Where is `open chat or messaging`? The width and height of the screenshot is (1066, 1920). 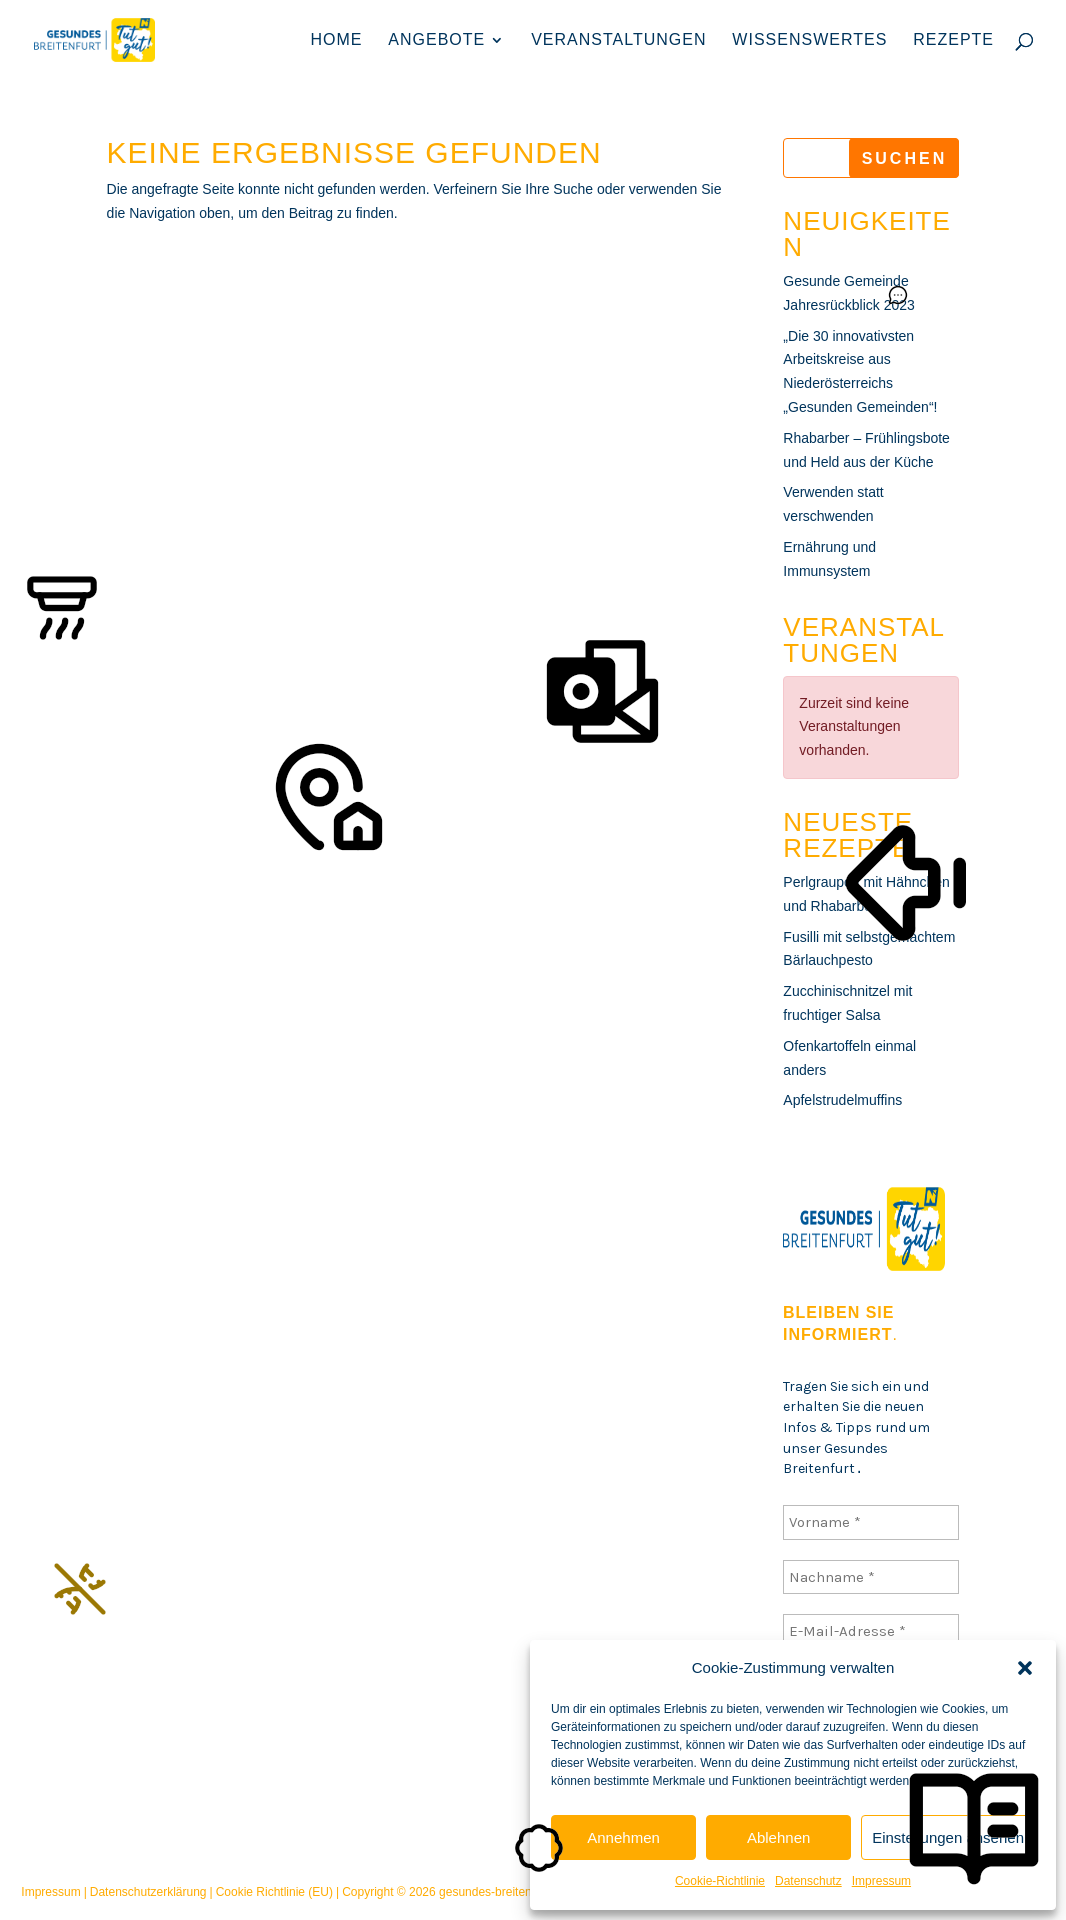
open chat or messaging is located at coordinates (898, 295).